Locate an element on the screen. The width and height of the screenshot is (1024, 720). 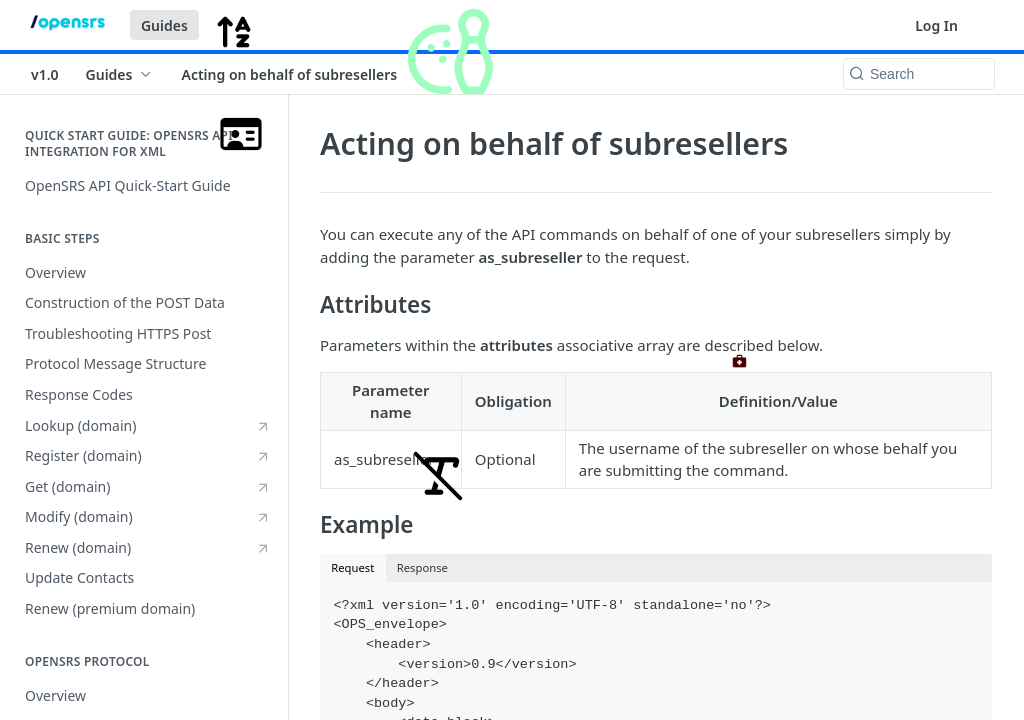
view or manage your driver's license is located at coordinates (241, 134).